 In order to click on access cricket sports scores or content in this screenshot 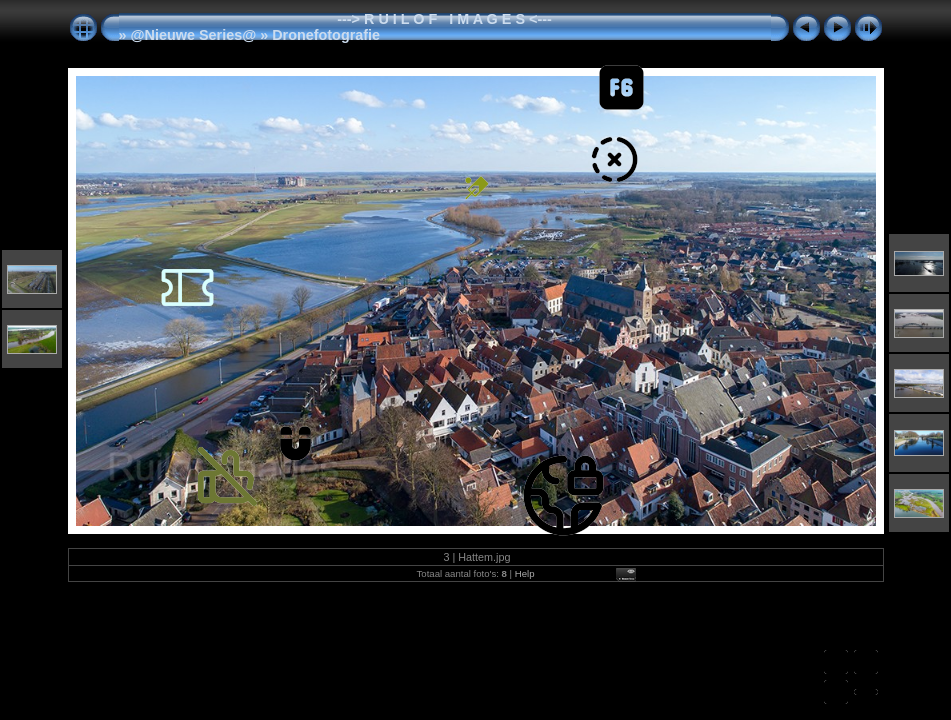, I will do `click(475, 187)`.